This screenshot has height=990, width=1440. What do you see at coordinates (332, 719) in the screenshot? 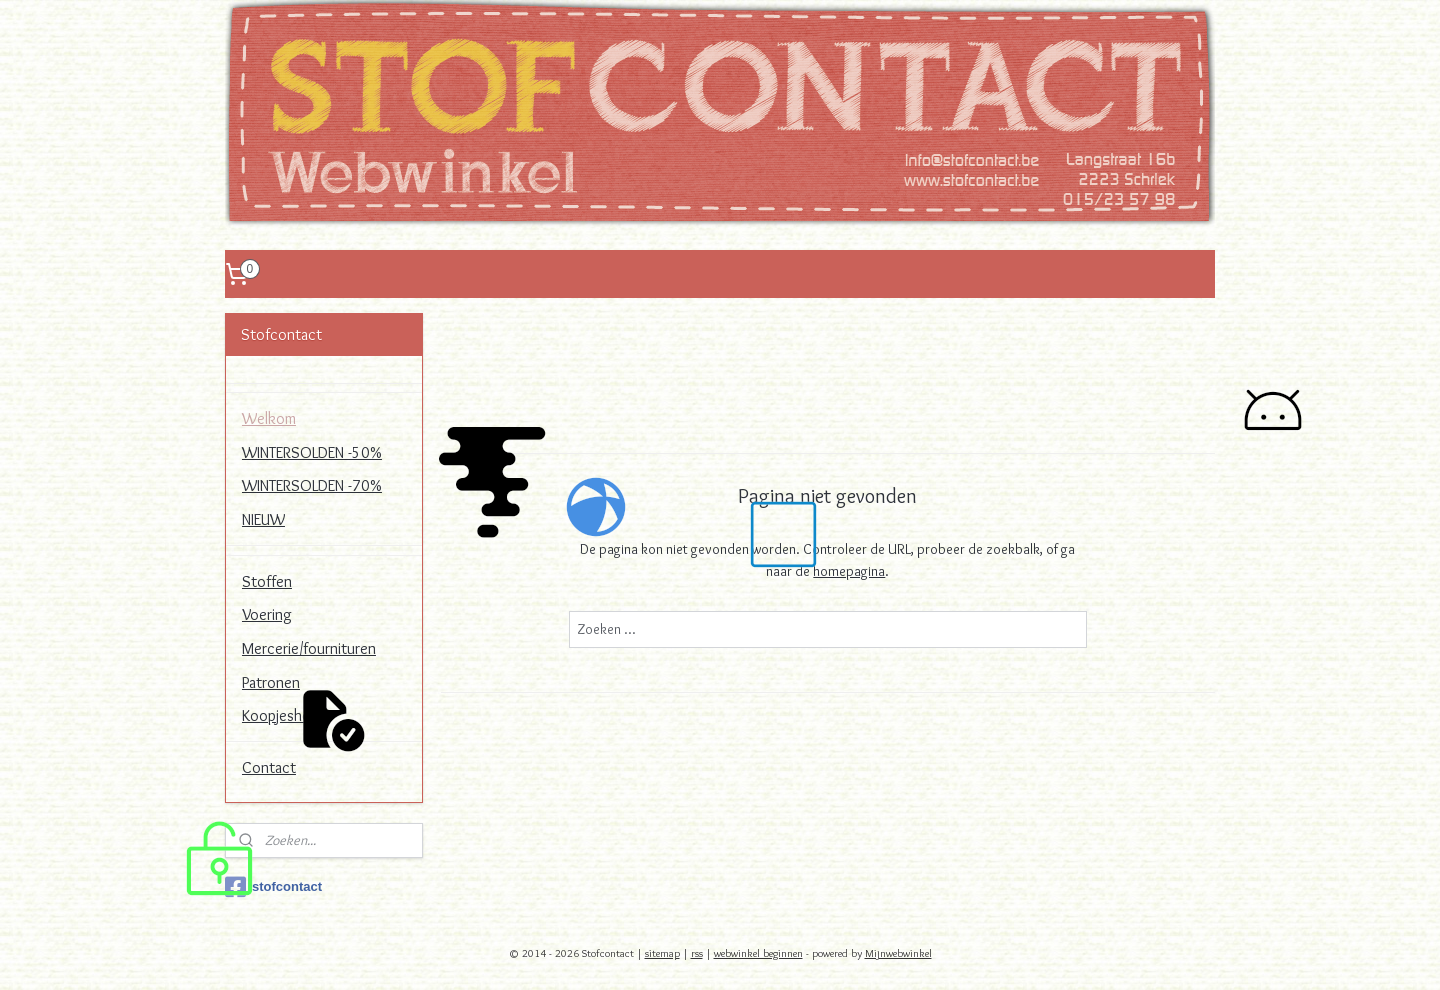
I see `file successfully uploaded or verified` at bounding box center [332, 719].